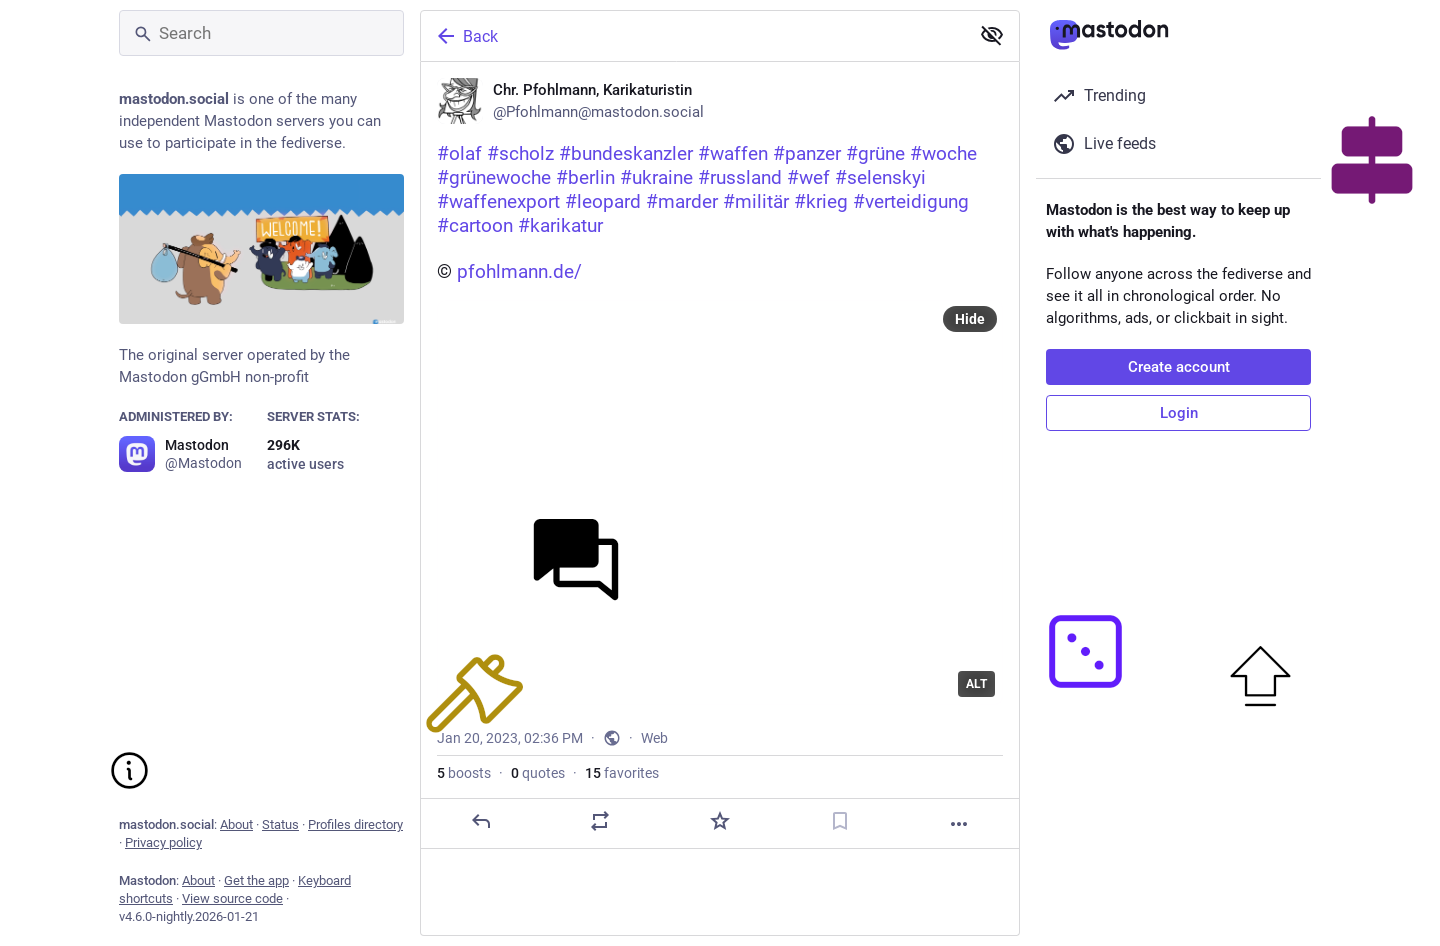 This screenshot has height=946, width=1440. I want to click on tool or equipment category, so click(474, 696).